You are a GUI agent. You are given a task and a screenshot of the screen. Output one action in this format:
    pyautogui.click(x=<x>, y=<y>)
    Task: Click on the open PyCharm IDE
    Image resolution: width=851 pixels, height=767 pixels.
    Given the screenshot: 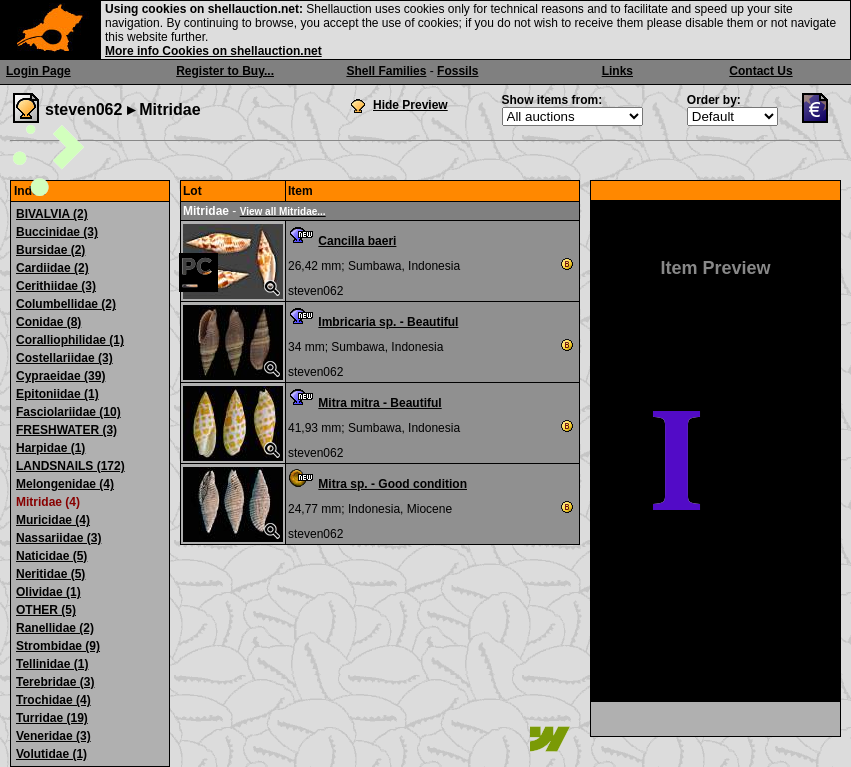 What is the action you would take?
    pyautogui.click(x=198, y=272)
    